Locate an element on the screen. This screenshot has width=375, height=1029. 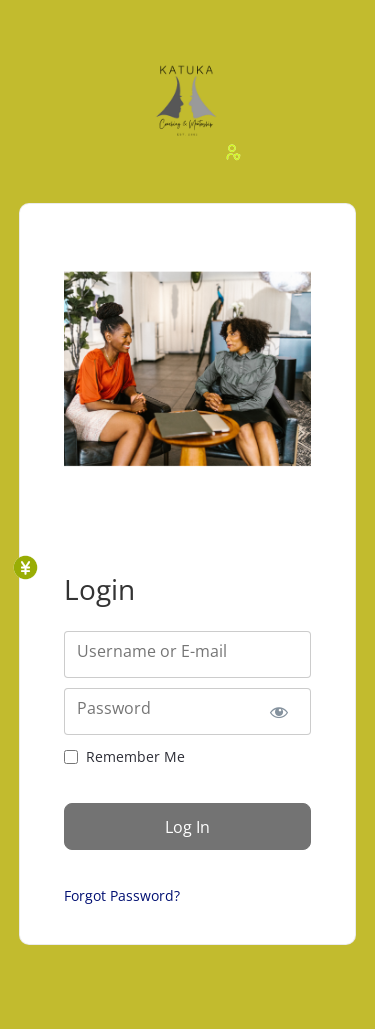
view or manage account security settings is located at coordinates (232, 152).